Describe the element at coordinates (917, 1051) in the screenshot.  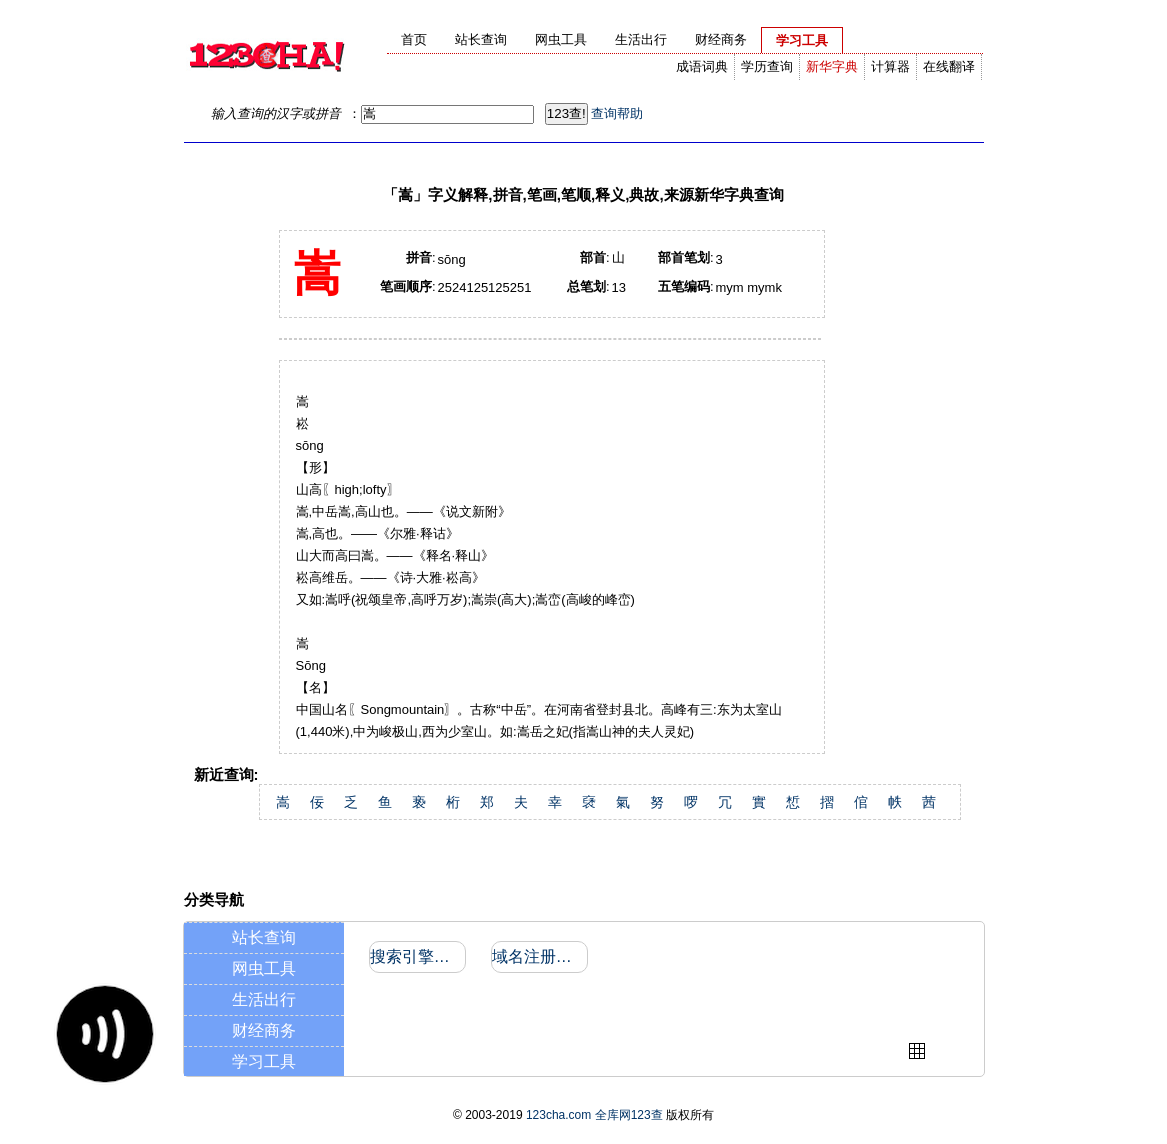
I see `toggle grid view on` at that location.